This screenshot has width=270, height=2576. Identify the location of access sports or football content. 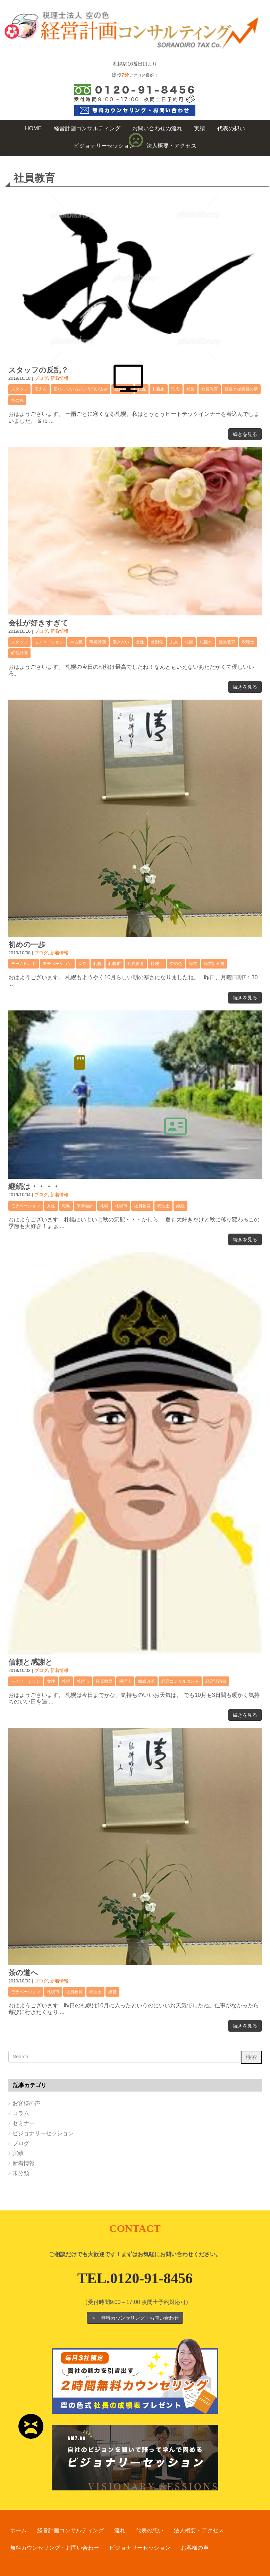
(12, 32).